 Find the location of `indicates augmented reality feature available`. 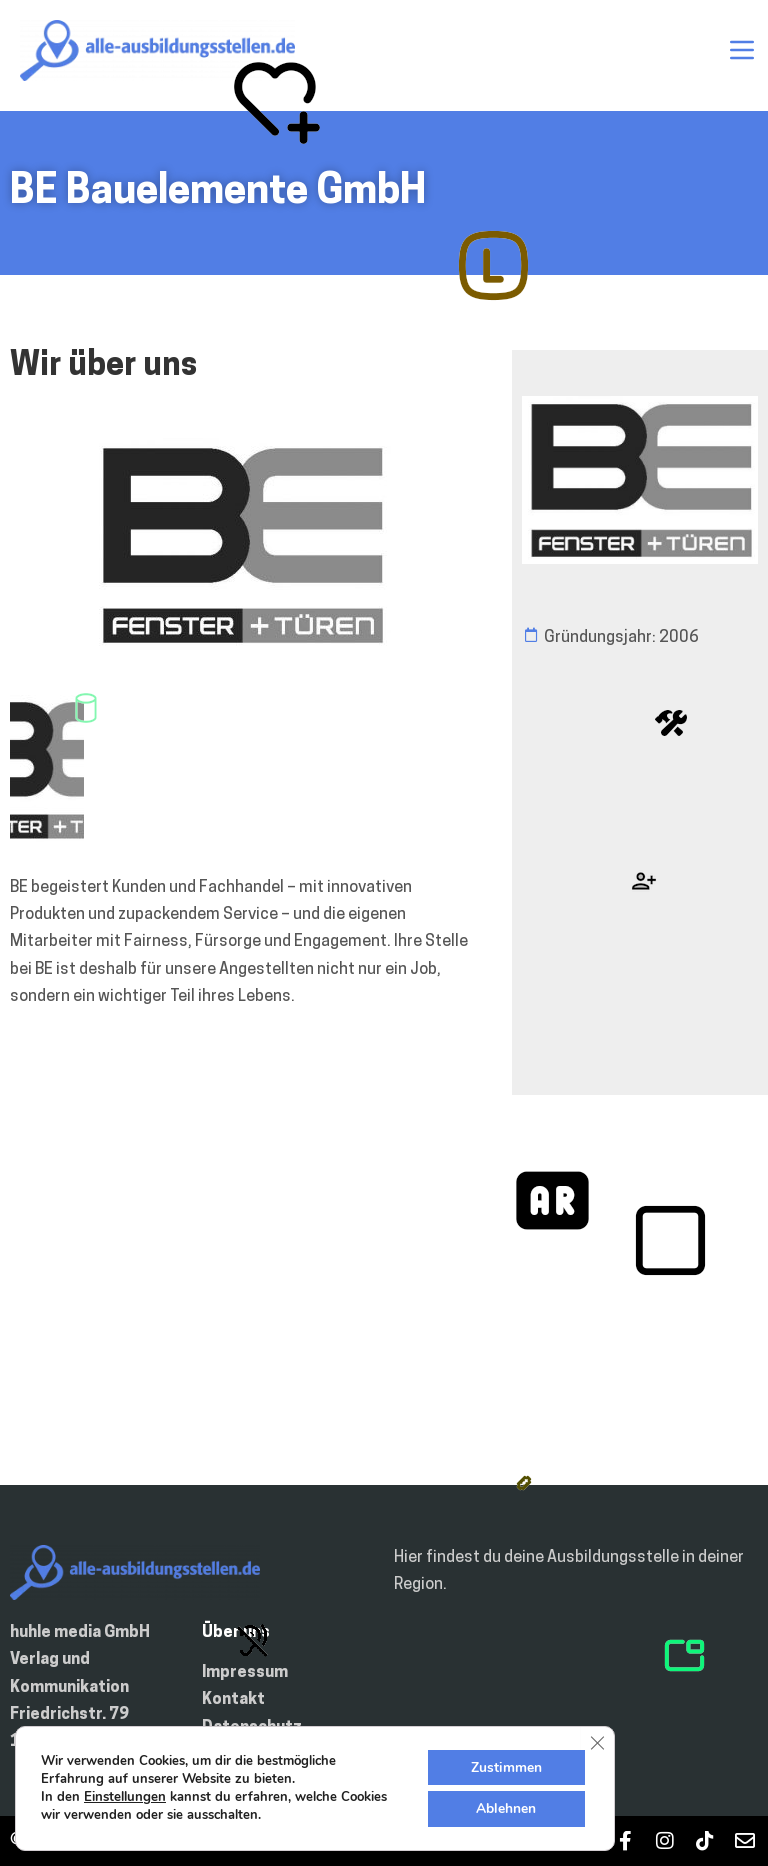

indicates augmented reality feature available is located at coordinates (552, 1200).